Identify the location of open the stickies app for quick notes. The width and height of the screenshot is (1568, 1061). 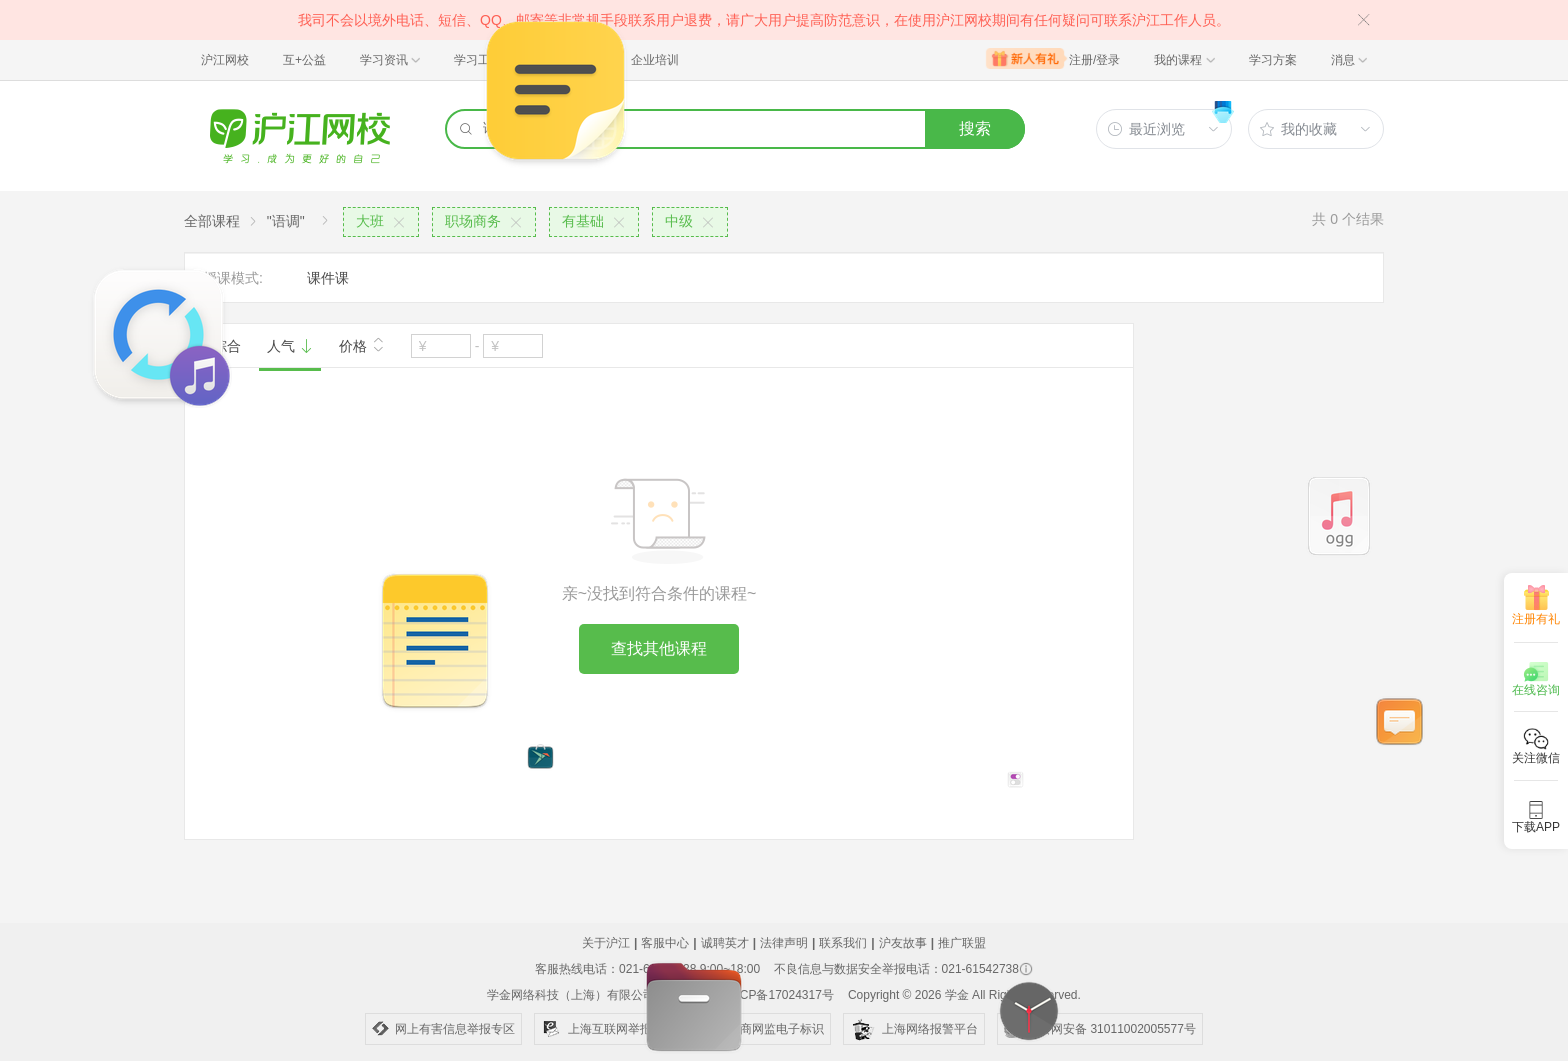
(555, 90).